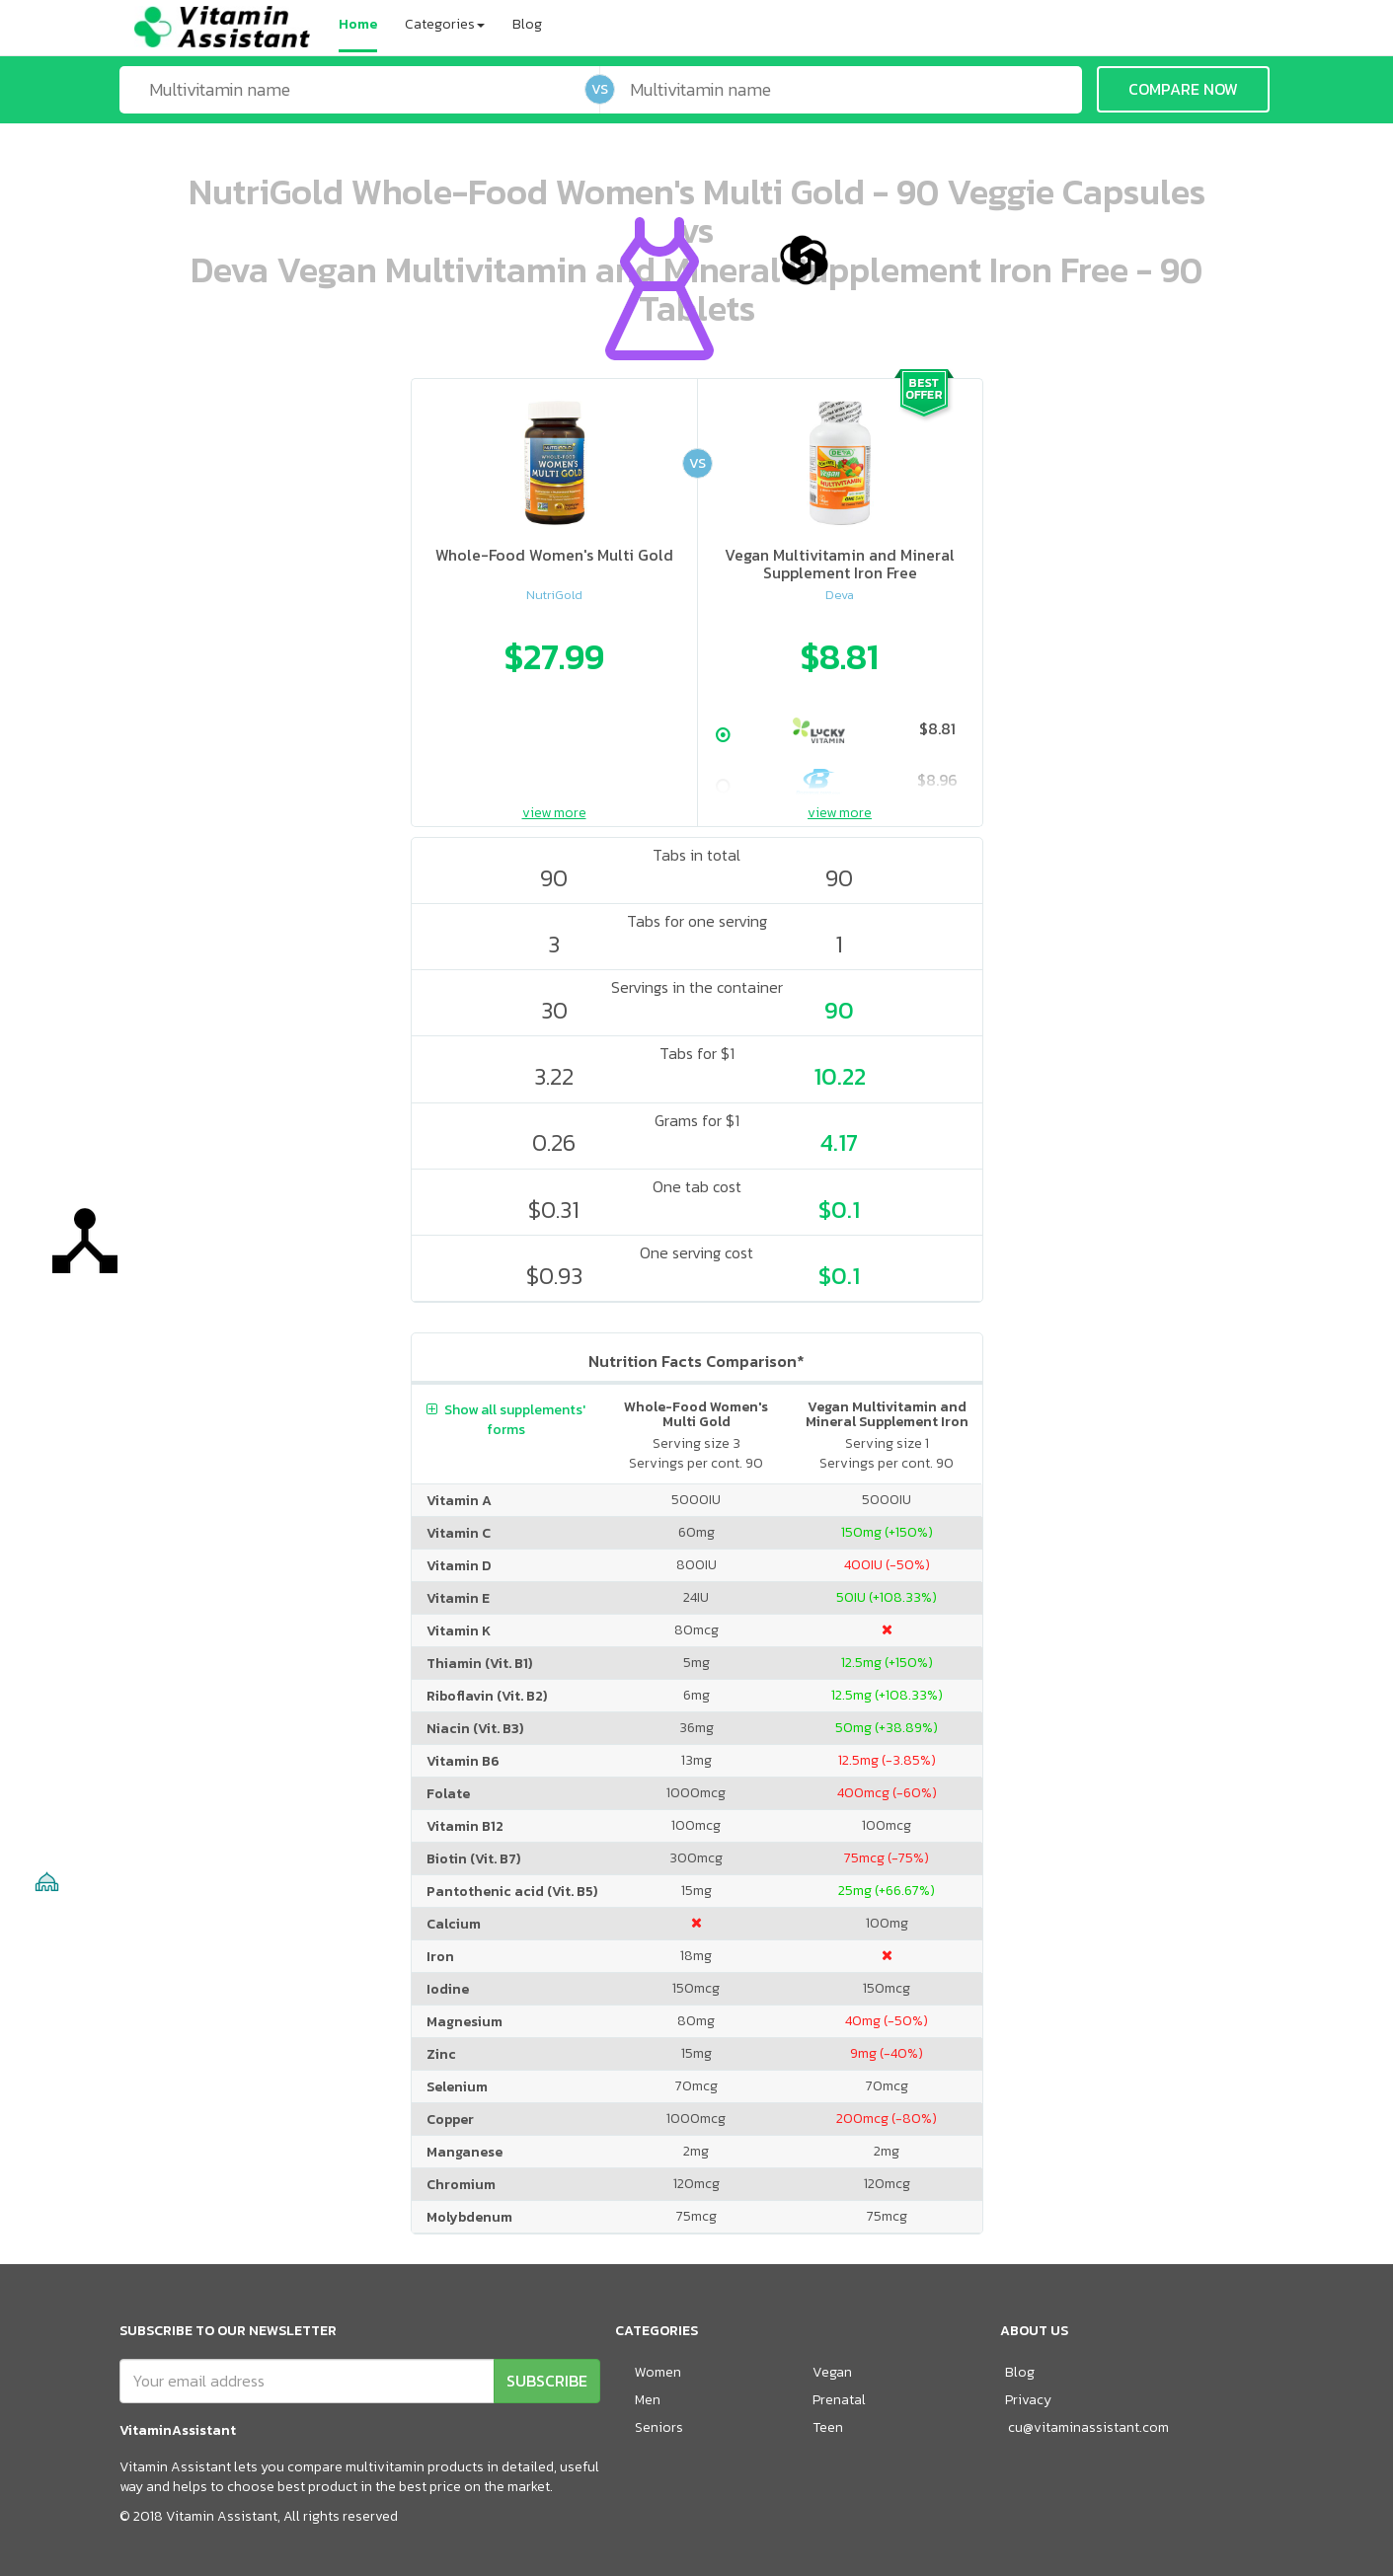 This screenshot has width=1393, height=2576. What do you see at coordinates (804, 260) in the screenshot?
I see `open OpenAI or ChatGPT app` at bounding box center [804, 260].